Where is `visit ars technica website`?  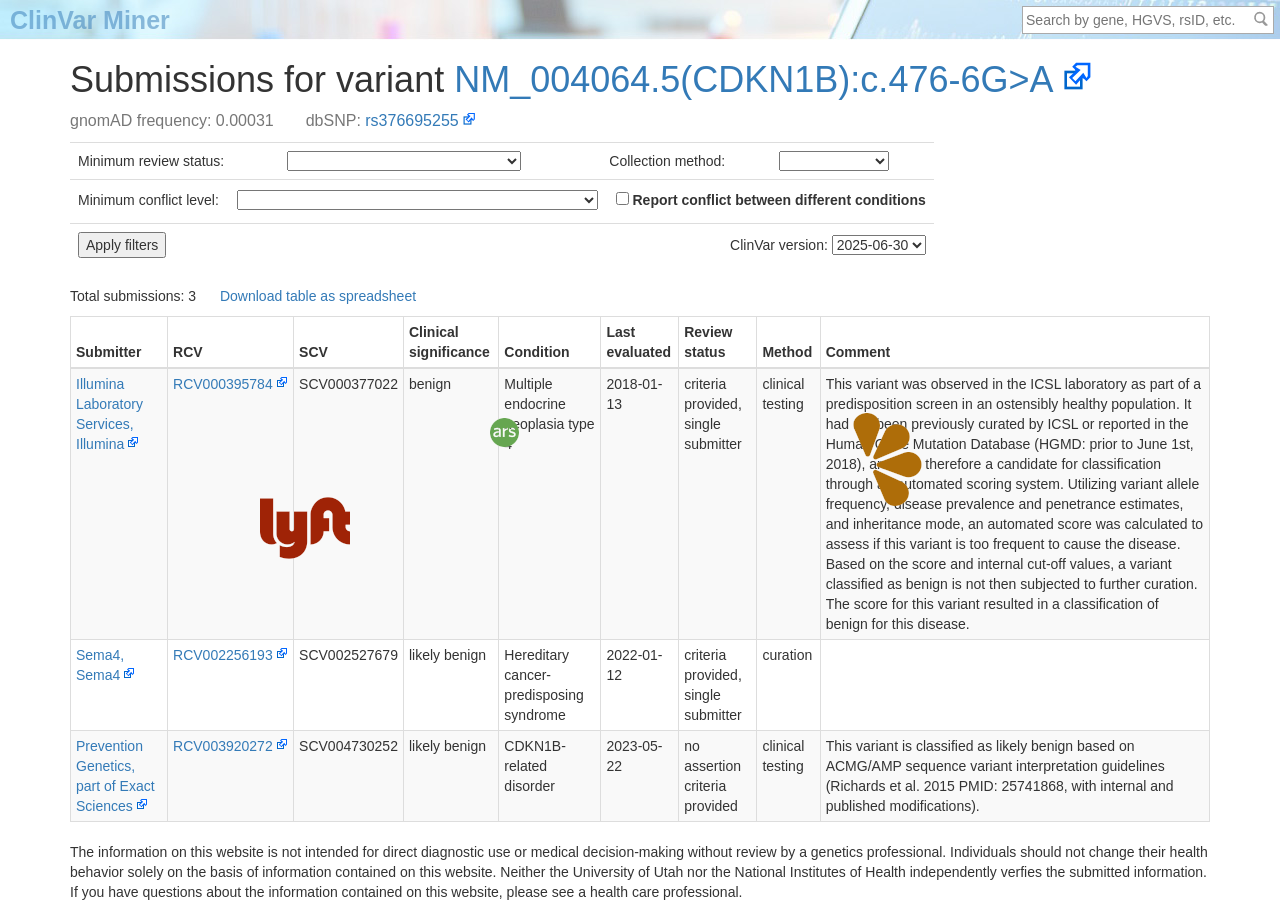
visit ars technica website is located at coordinates (504, 432).